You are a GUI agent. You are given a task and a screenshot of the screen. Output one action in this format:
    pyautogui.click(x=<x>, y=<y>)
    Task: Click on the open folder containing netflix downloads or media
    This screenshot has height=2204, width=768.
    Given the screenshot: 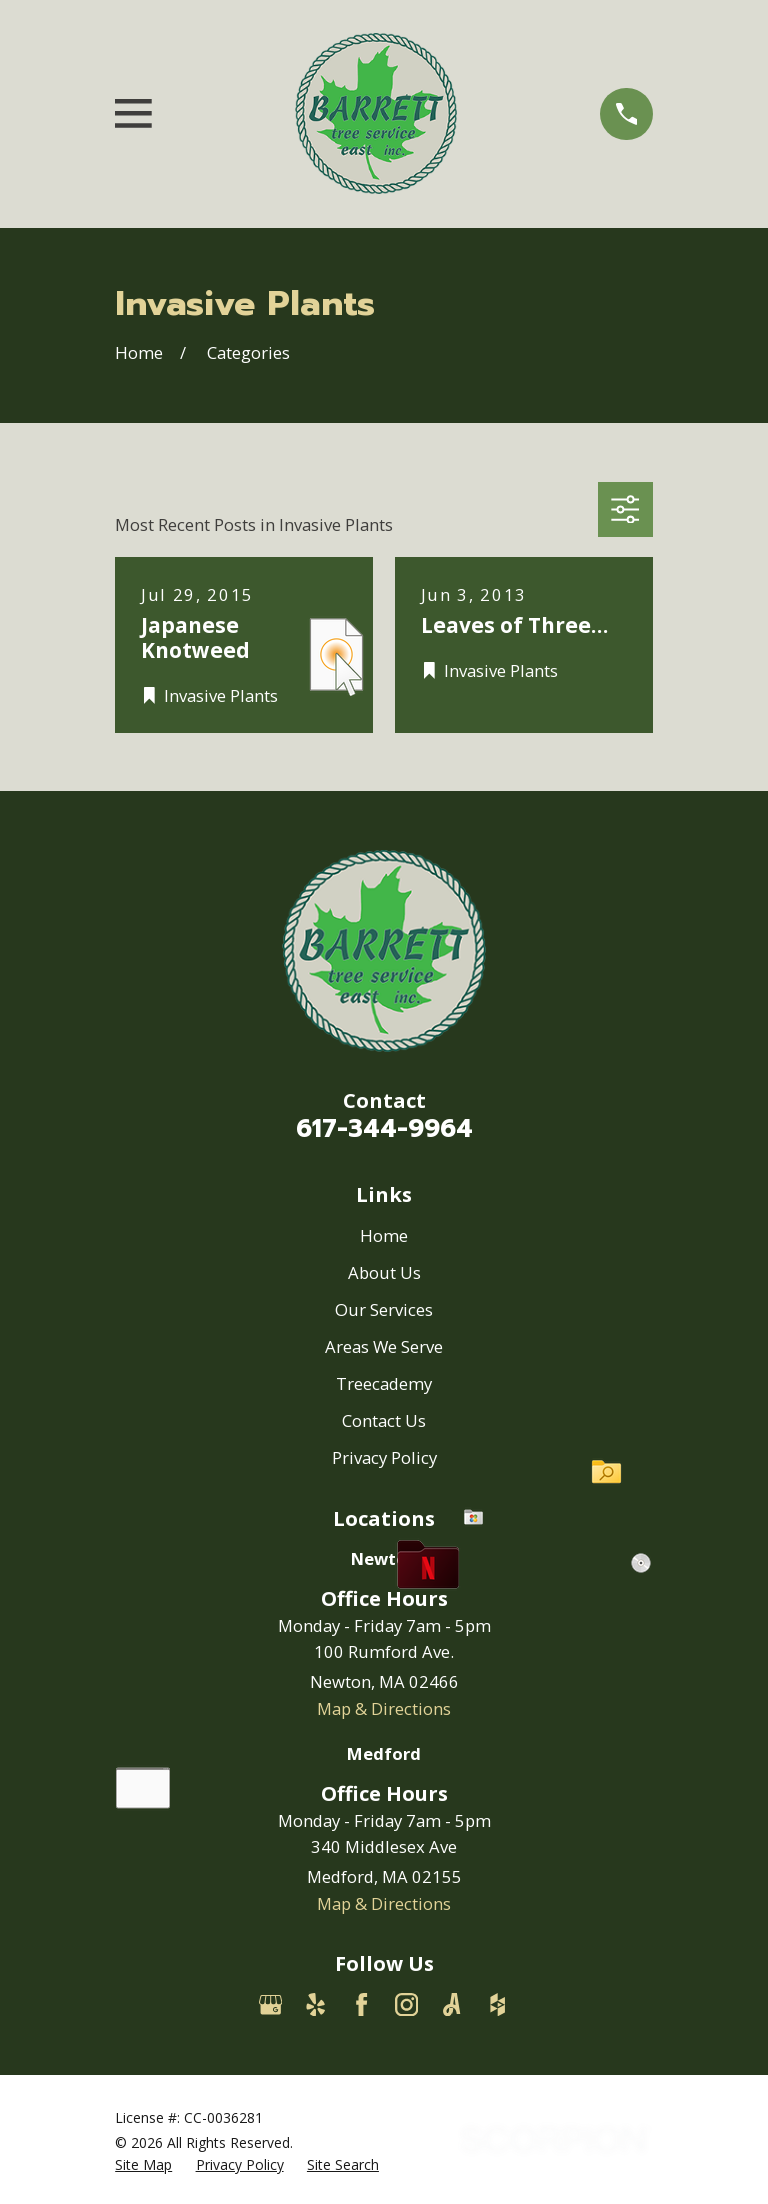 What is the action you would take?
    pyautogui.click(x=428, y=1566)
    